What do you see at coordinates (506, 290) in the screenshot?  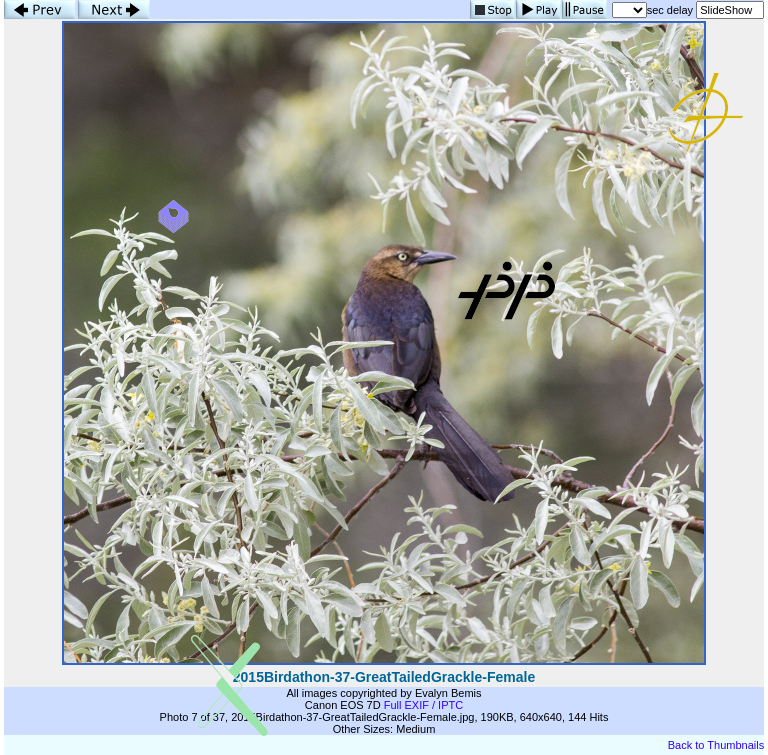 I see `PaddlePaddle deep learning framework logo` at bounding box center [506, 290].